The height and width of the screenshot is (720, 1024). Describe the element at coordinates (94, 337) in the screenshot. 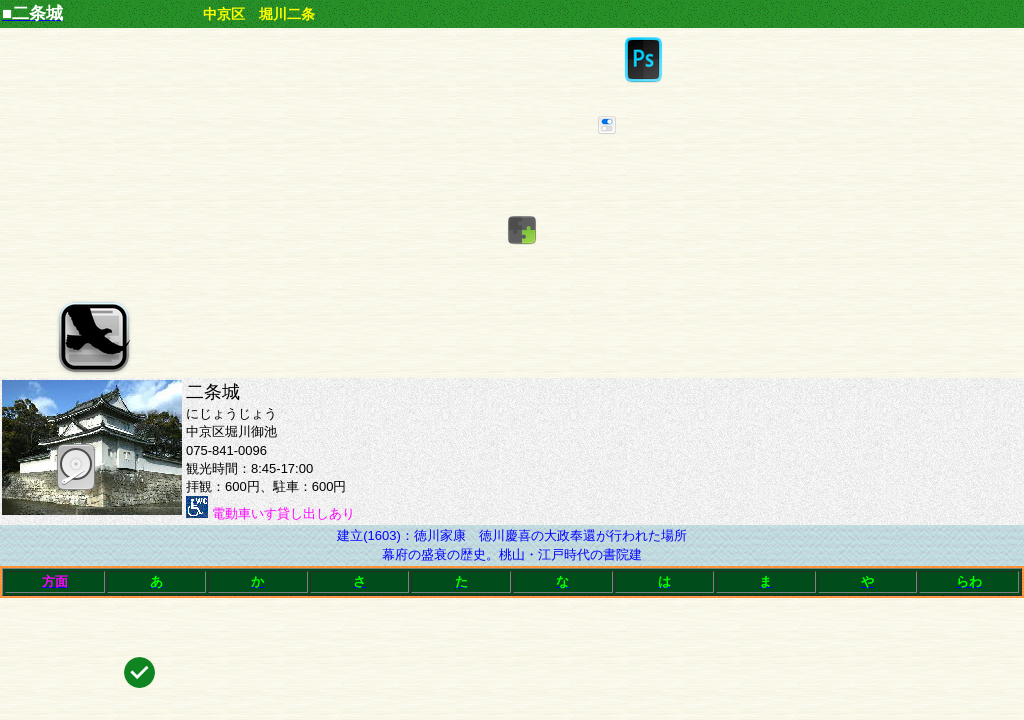

I see `open Setzer LaTeX editor application` at that location.